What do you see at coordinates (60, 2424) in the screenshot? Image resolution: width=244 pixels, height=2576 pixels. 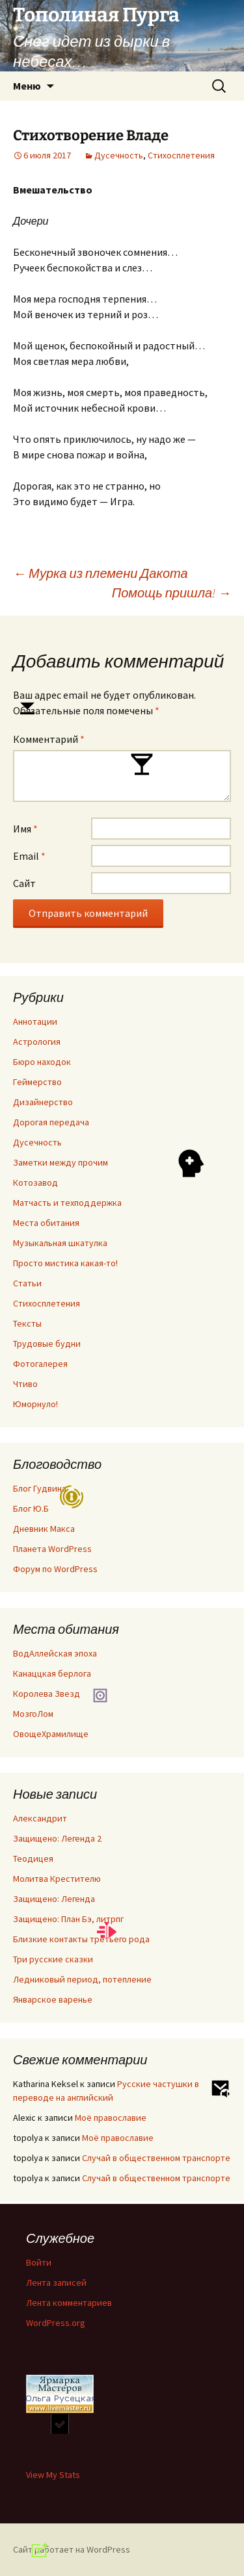 I see `mark task as complete` at bounding box center [60, 2424].